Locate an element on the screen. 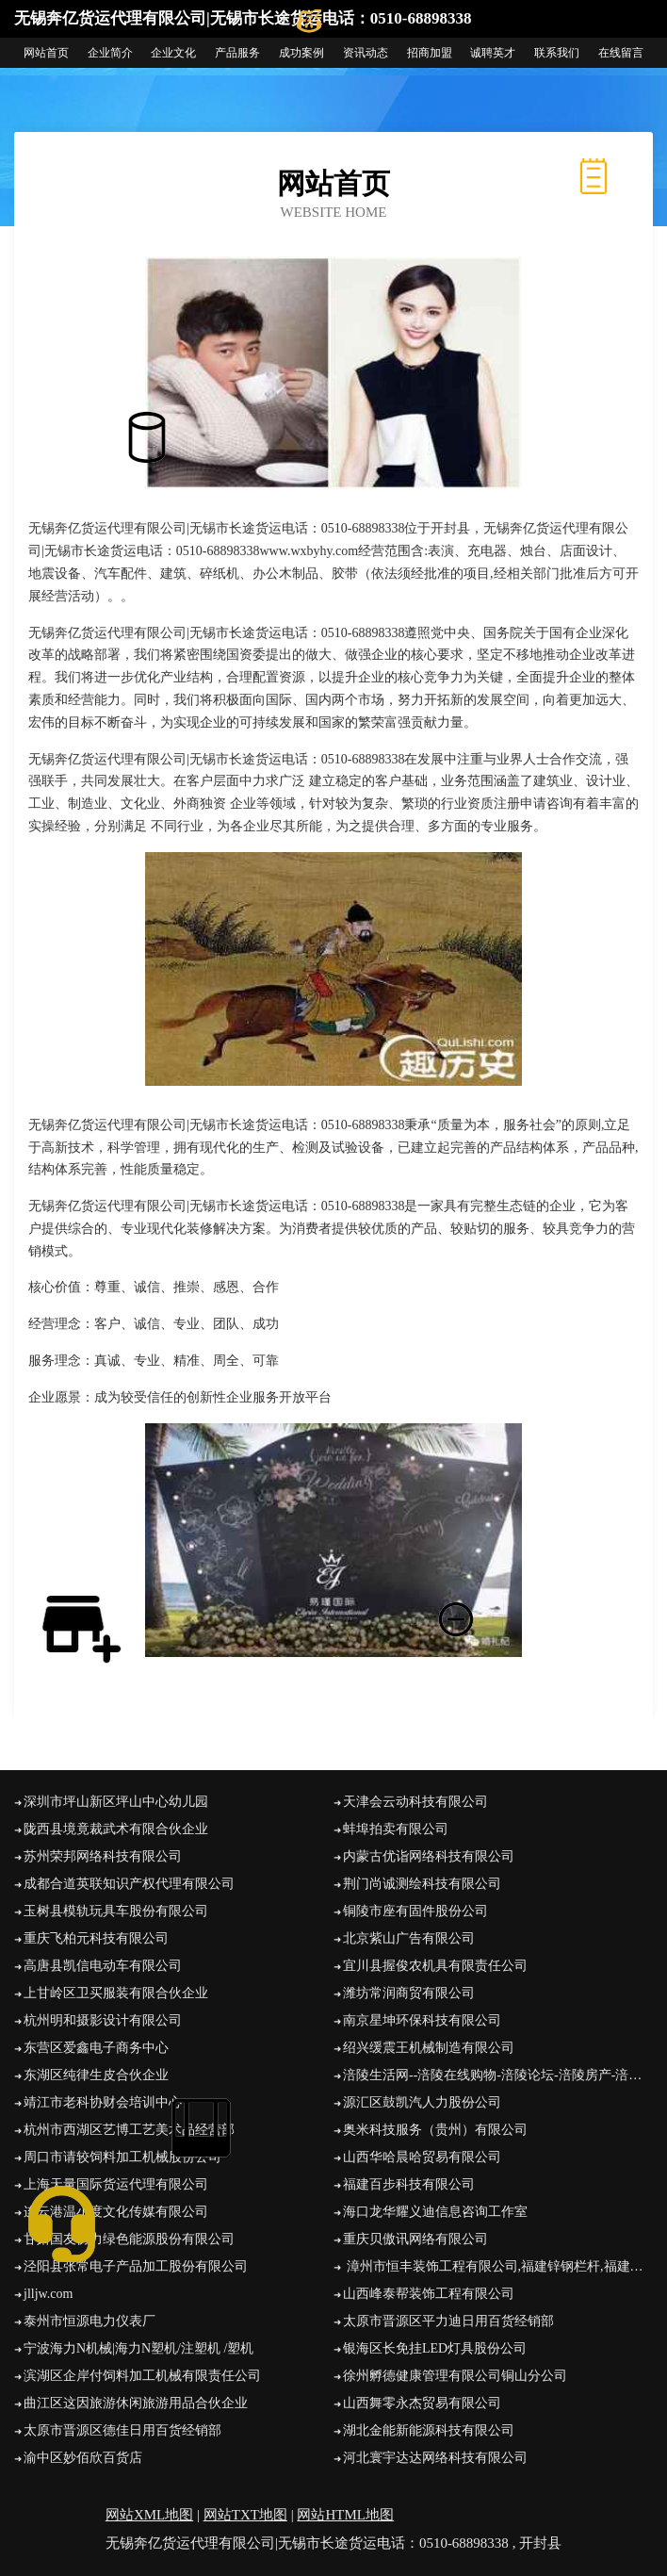 The width and height of the screenshot is (667, 2576). access database management is located at coordinates (147, 437).